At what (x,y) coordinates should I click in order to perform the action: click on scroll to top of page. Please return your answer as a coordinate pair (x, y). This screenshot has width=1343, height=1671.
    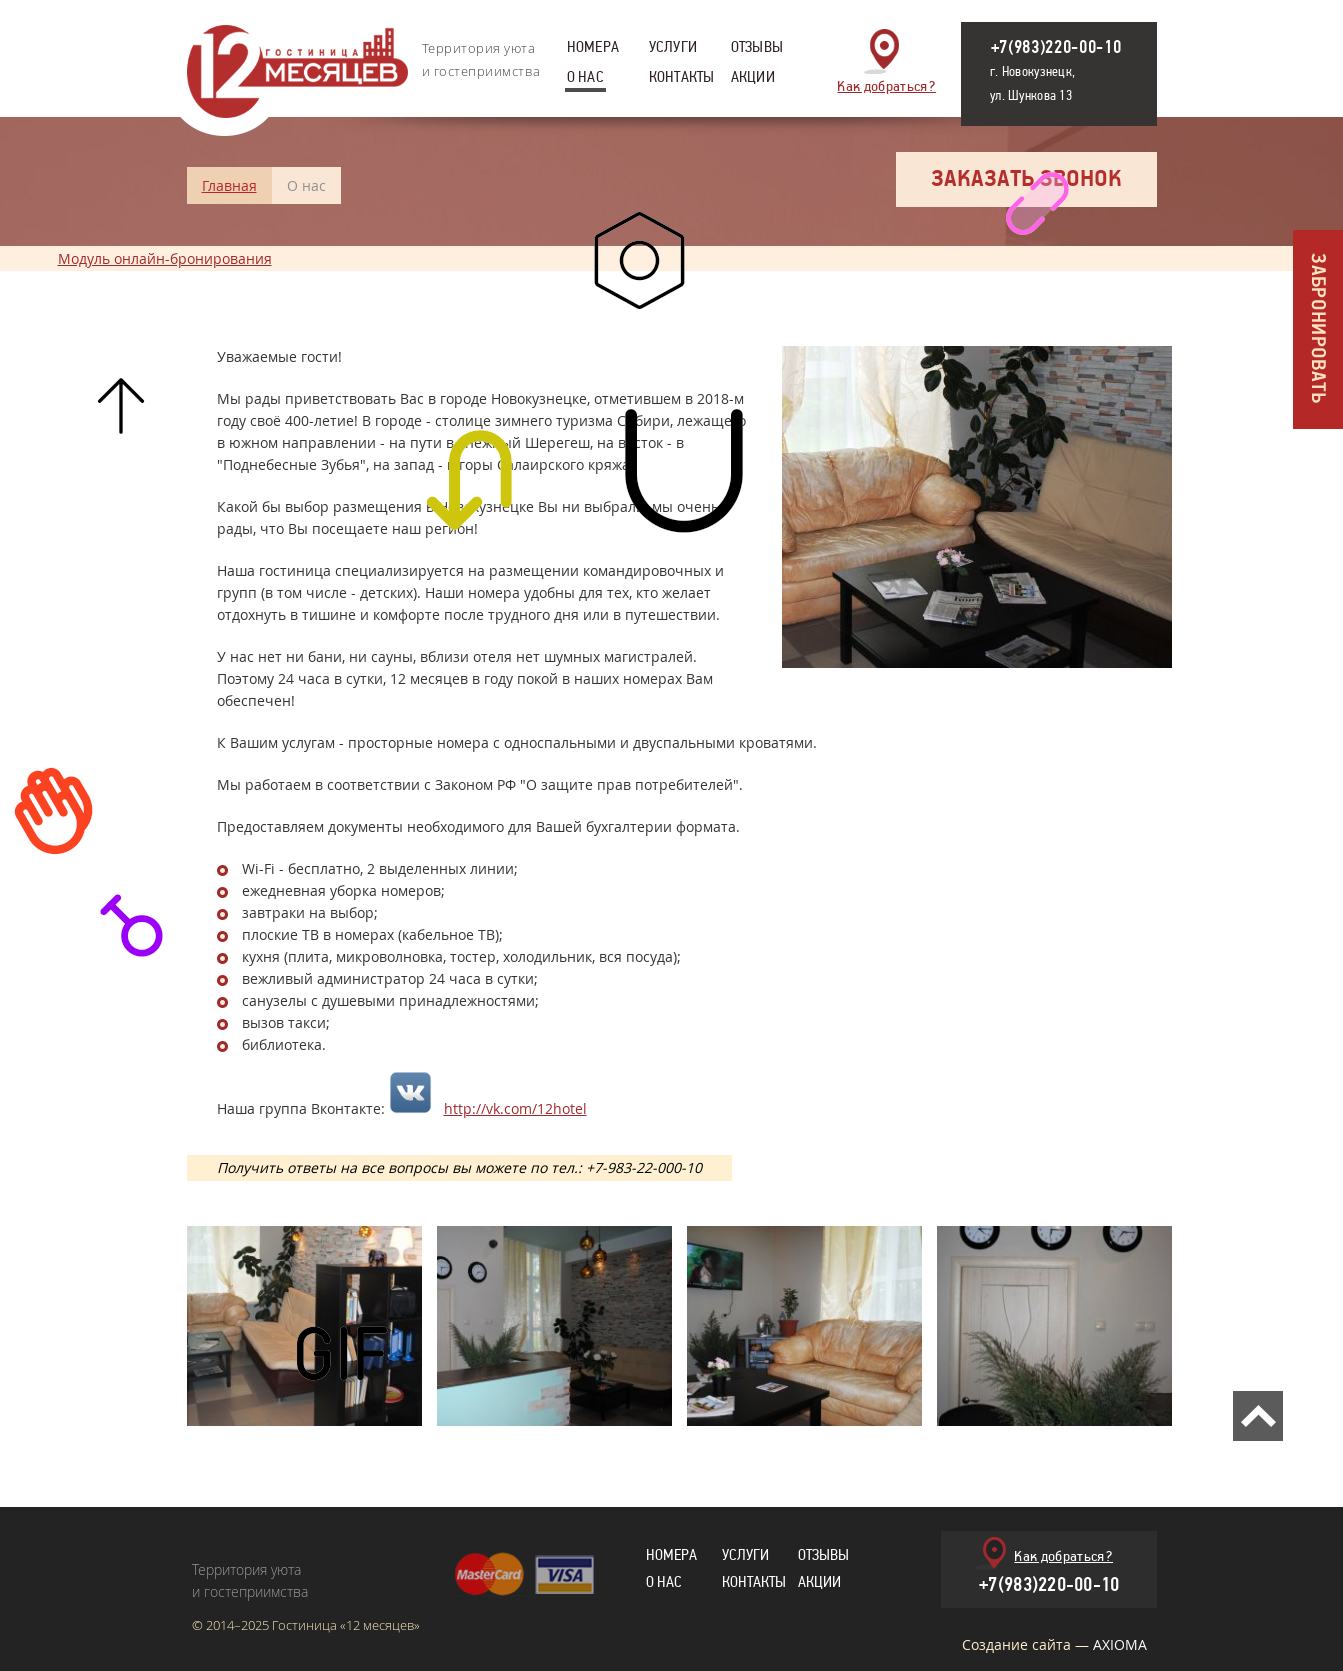
    Looking at the image, I should click on (121, 406).